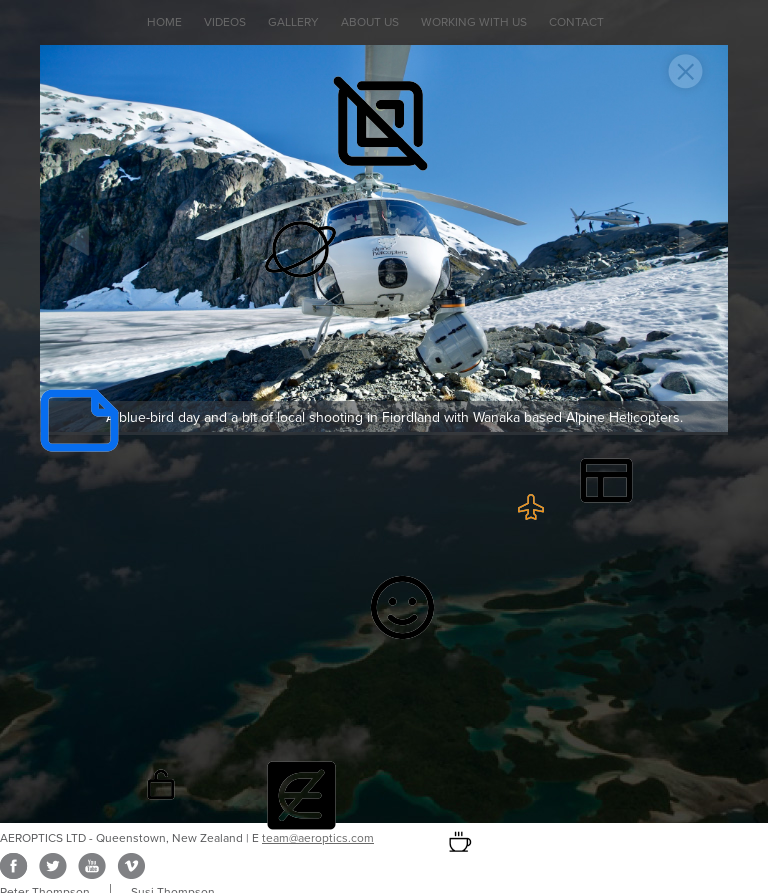  I want to click on disable box model view, so click(380, 123).